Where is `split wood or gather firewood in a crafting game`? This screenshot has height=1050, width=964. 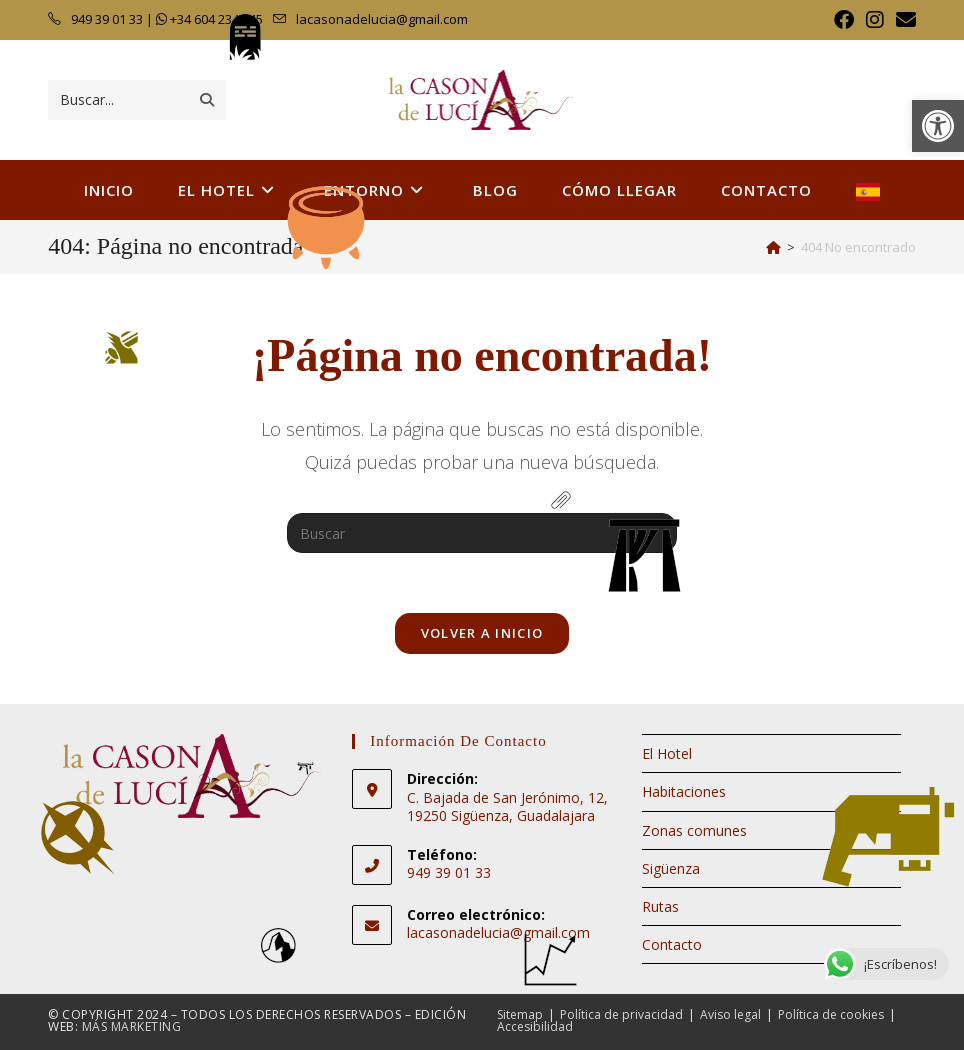
split wood or gather firewood in a crafting game is located at coordinates (121, 347).